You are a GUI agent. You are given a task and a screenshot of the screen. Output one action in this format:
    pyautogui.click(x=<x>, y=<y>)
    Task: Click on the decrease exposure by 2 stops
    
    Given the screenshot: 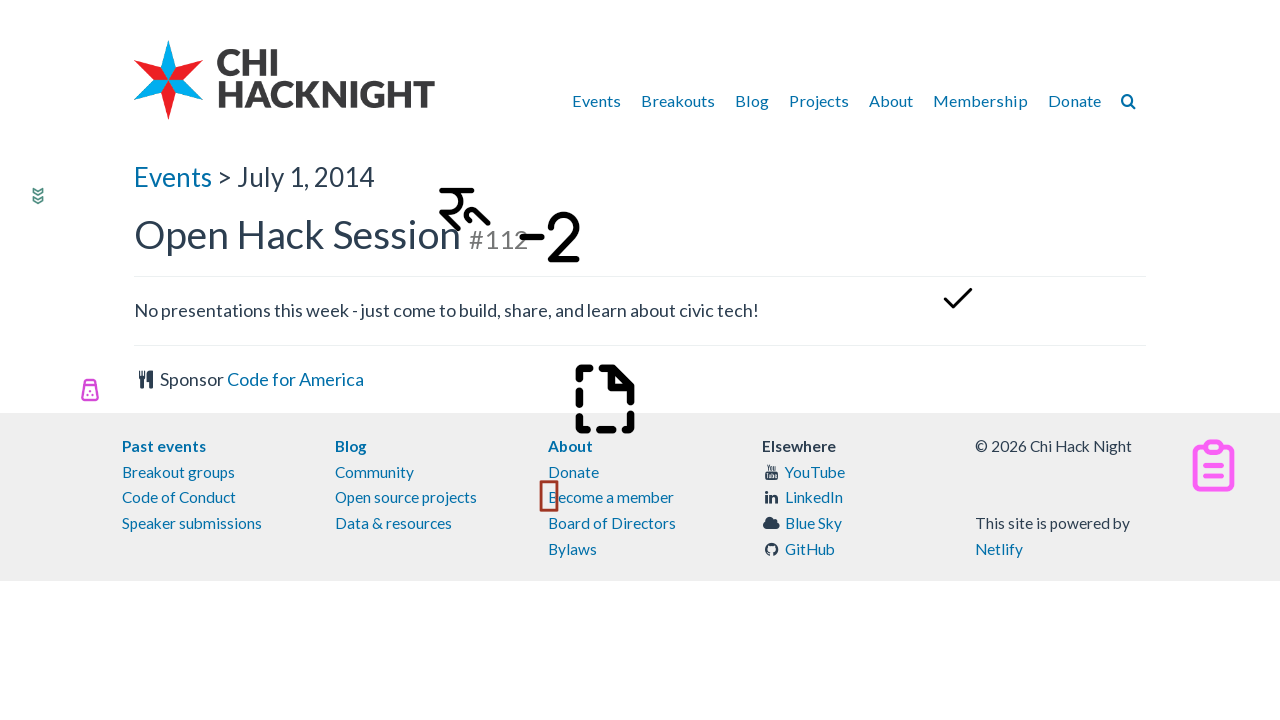 What is the action you would take?
    pyautogui.click(x=551, y=237)
    